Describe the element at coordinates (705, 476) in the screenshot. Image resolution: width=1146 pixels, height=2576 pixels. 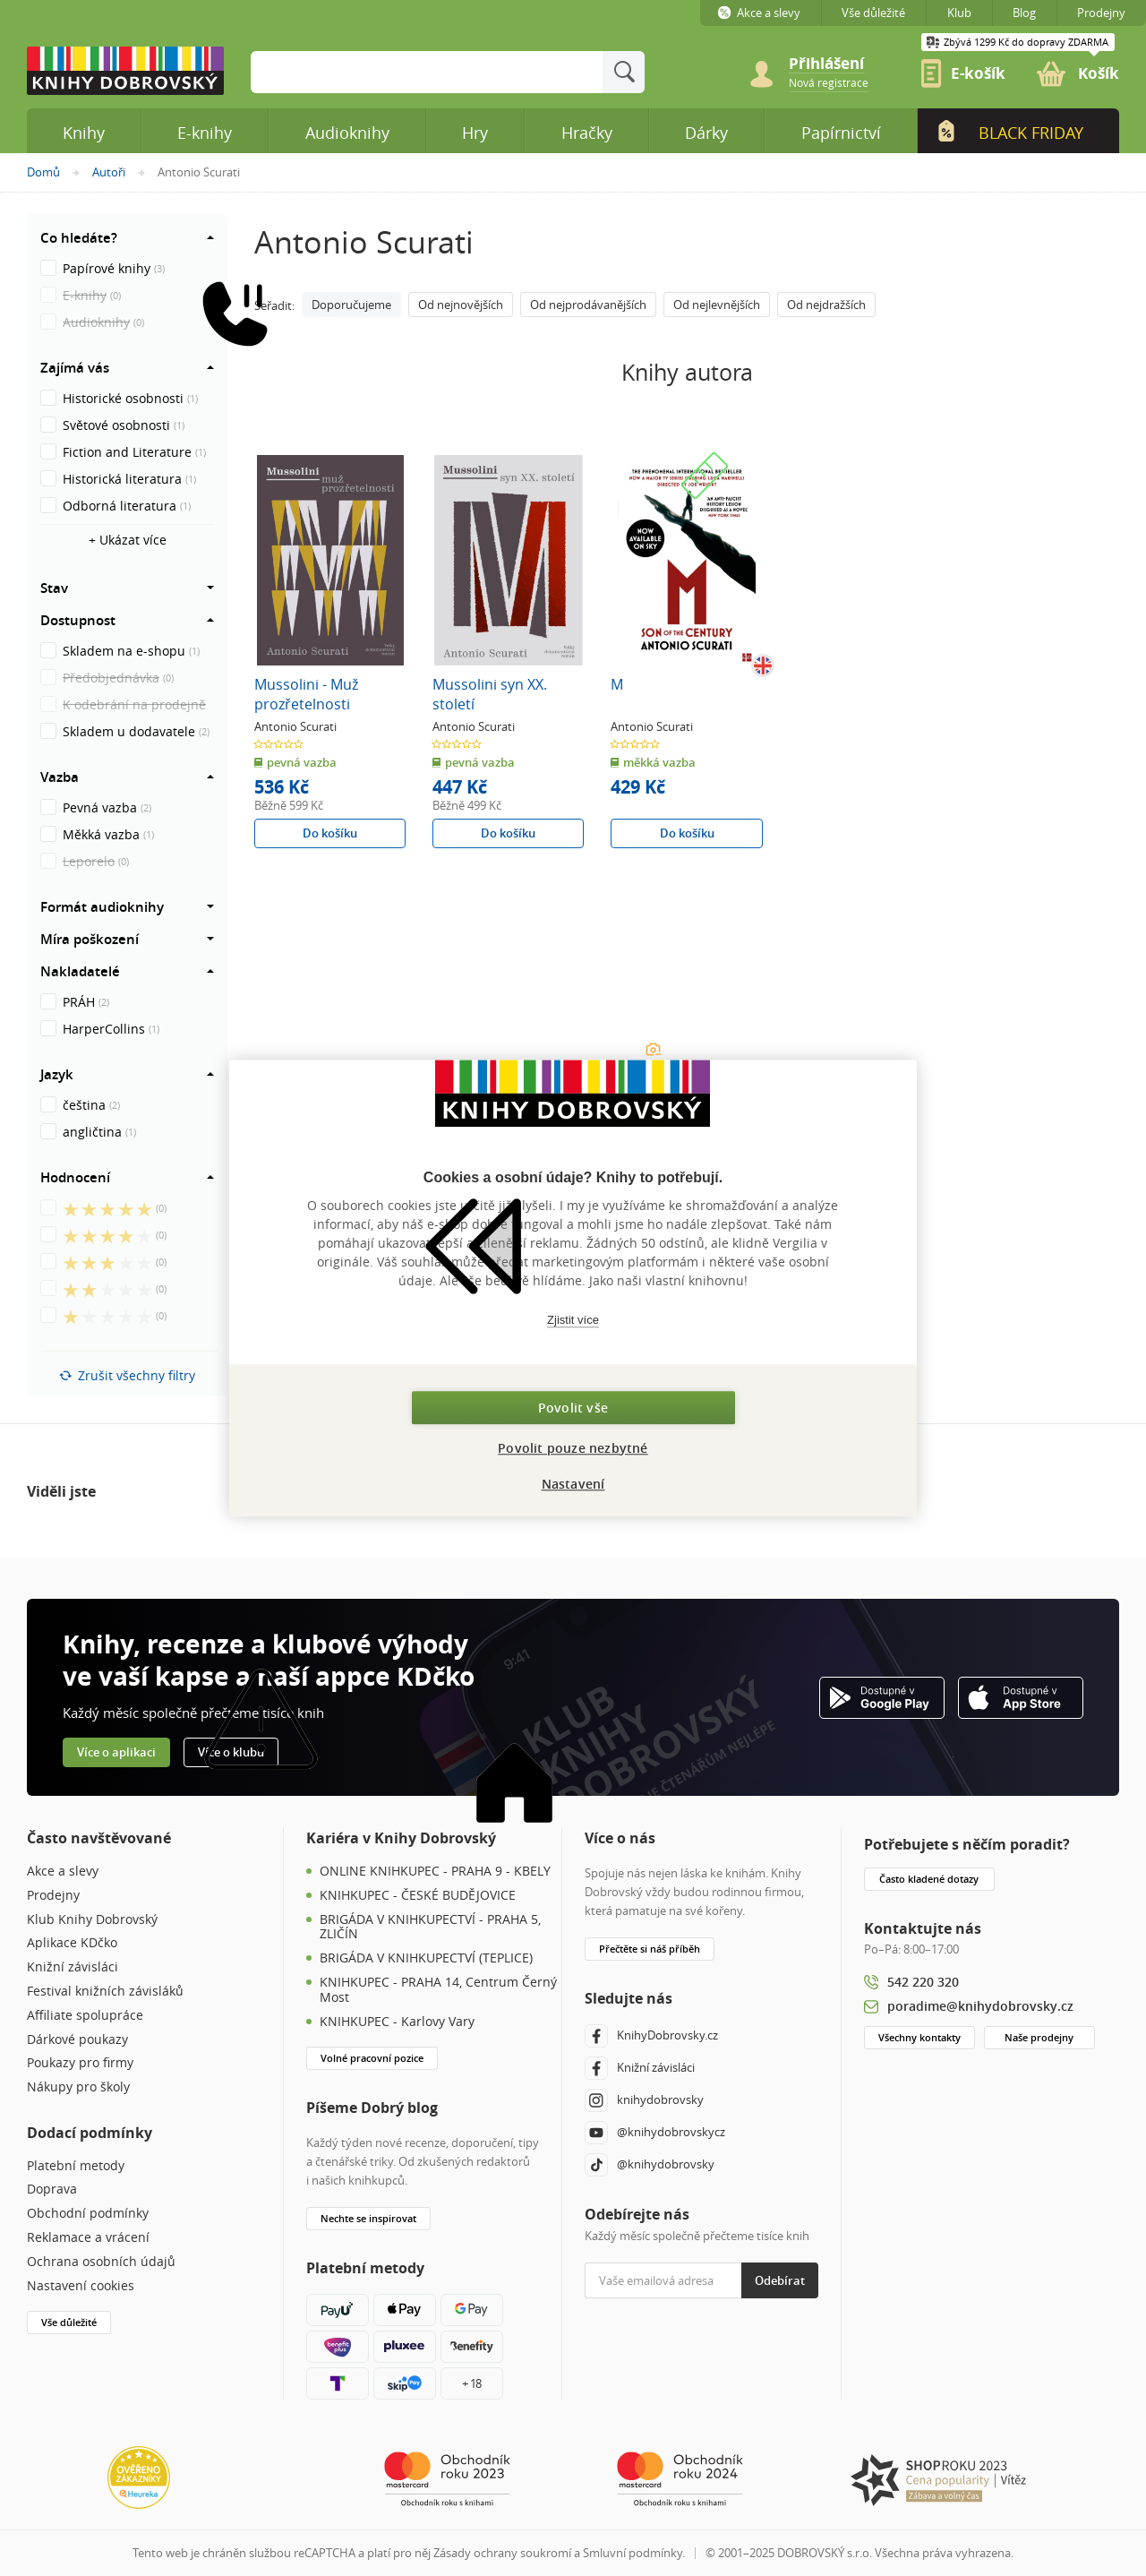
I see `access measurement tools` at that location.